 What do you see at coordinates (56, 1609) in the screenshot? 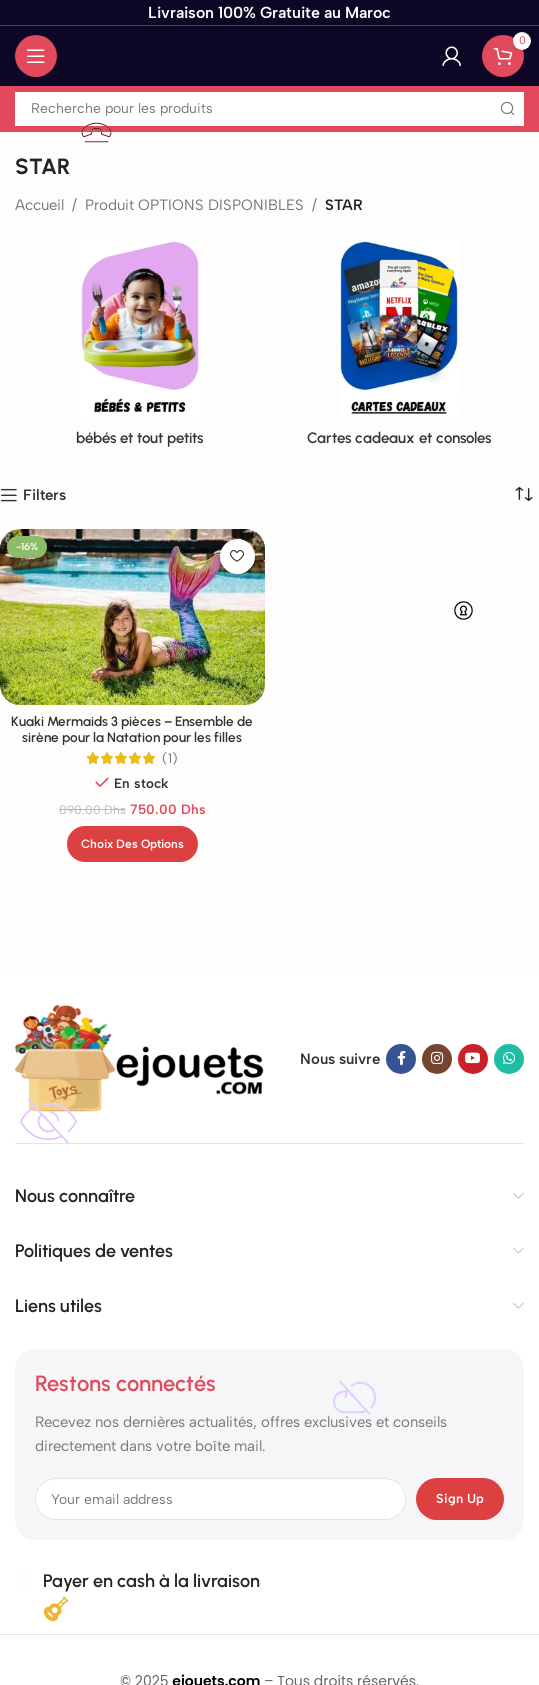
I see `access music or instrument tools` at bounding box center [56, 1609].